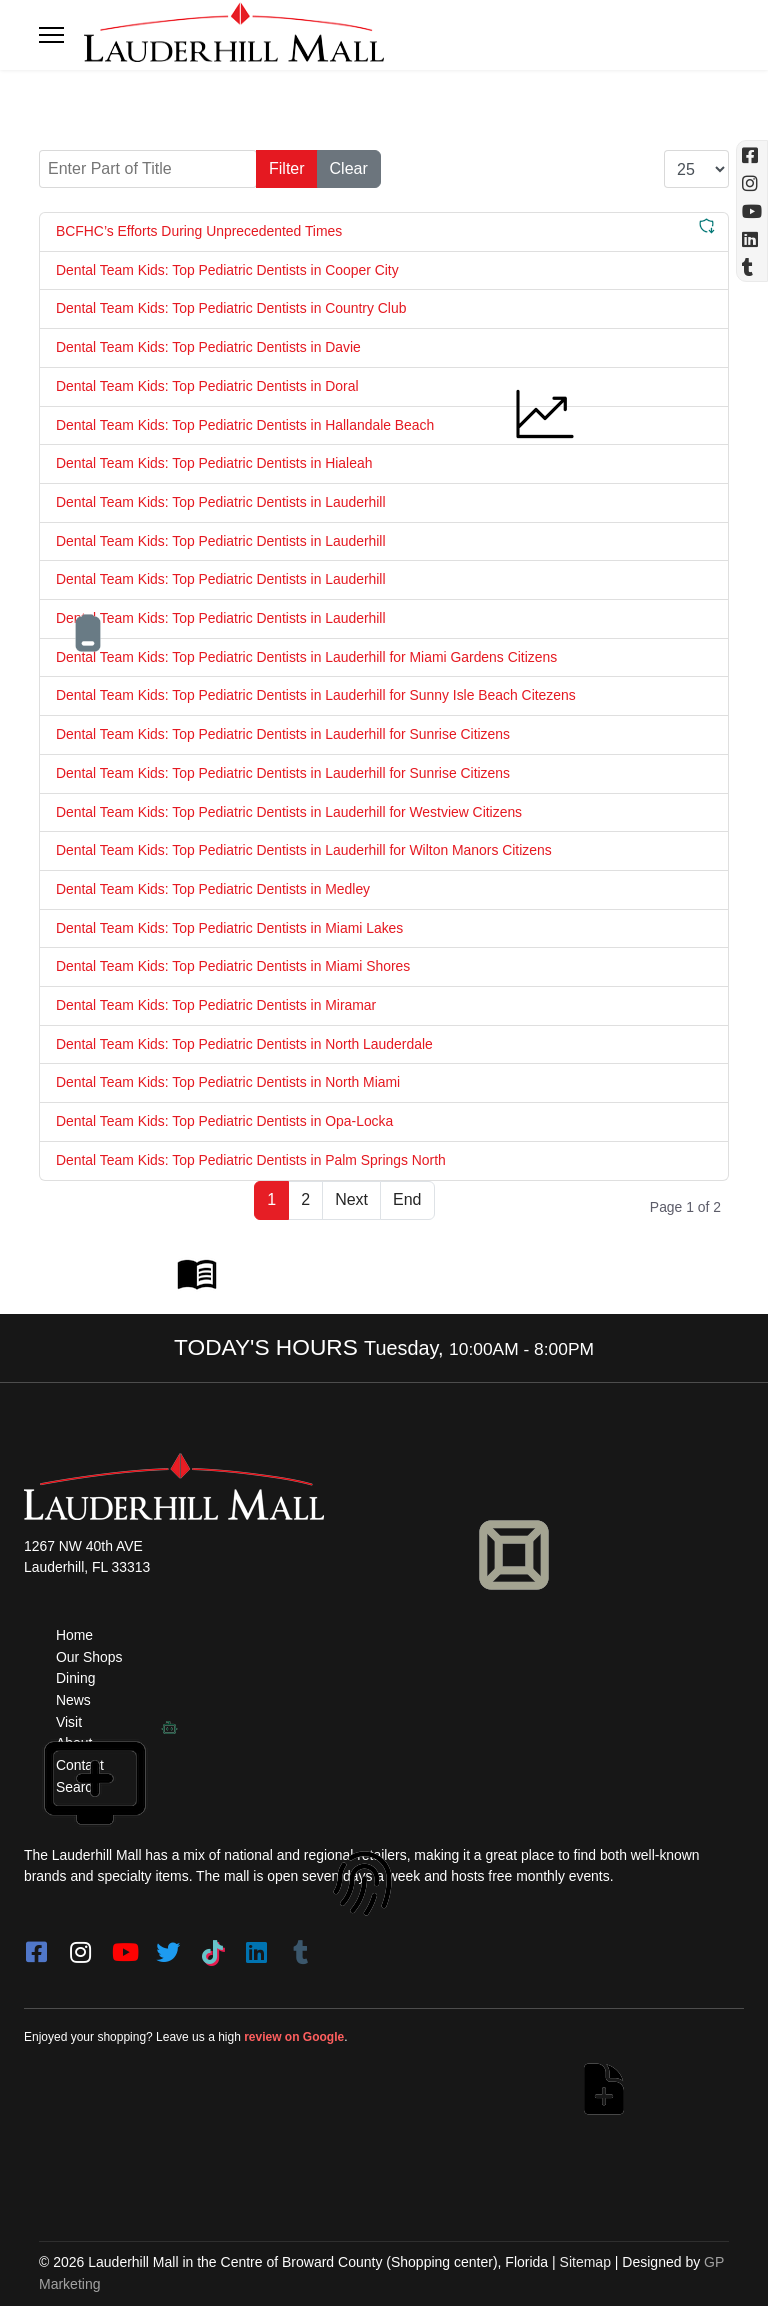 The width and height of the screenshot is (768, 2310). What do you see at coordinates (169, 1727) in the screenshot?
I see `access chatbot or AI assistant` at bounding box center [169, 1727].